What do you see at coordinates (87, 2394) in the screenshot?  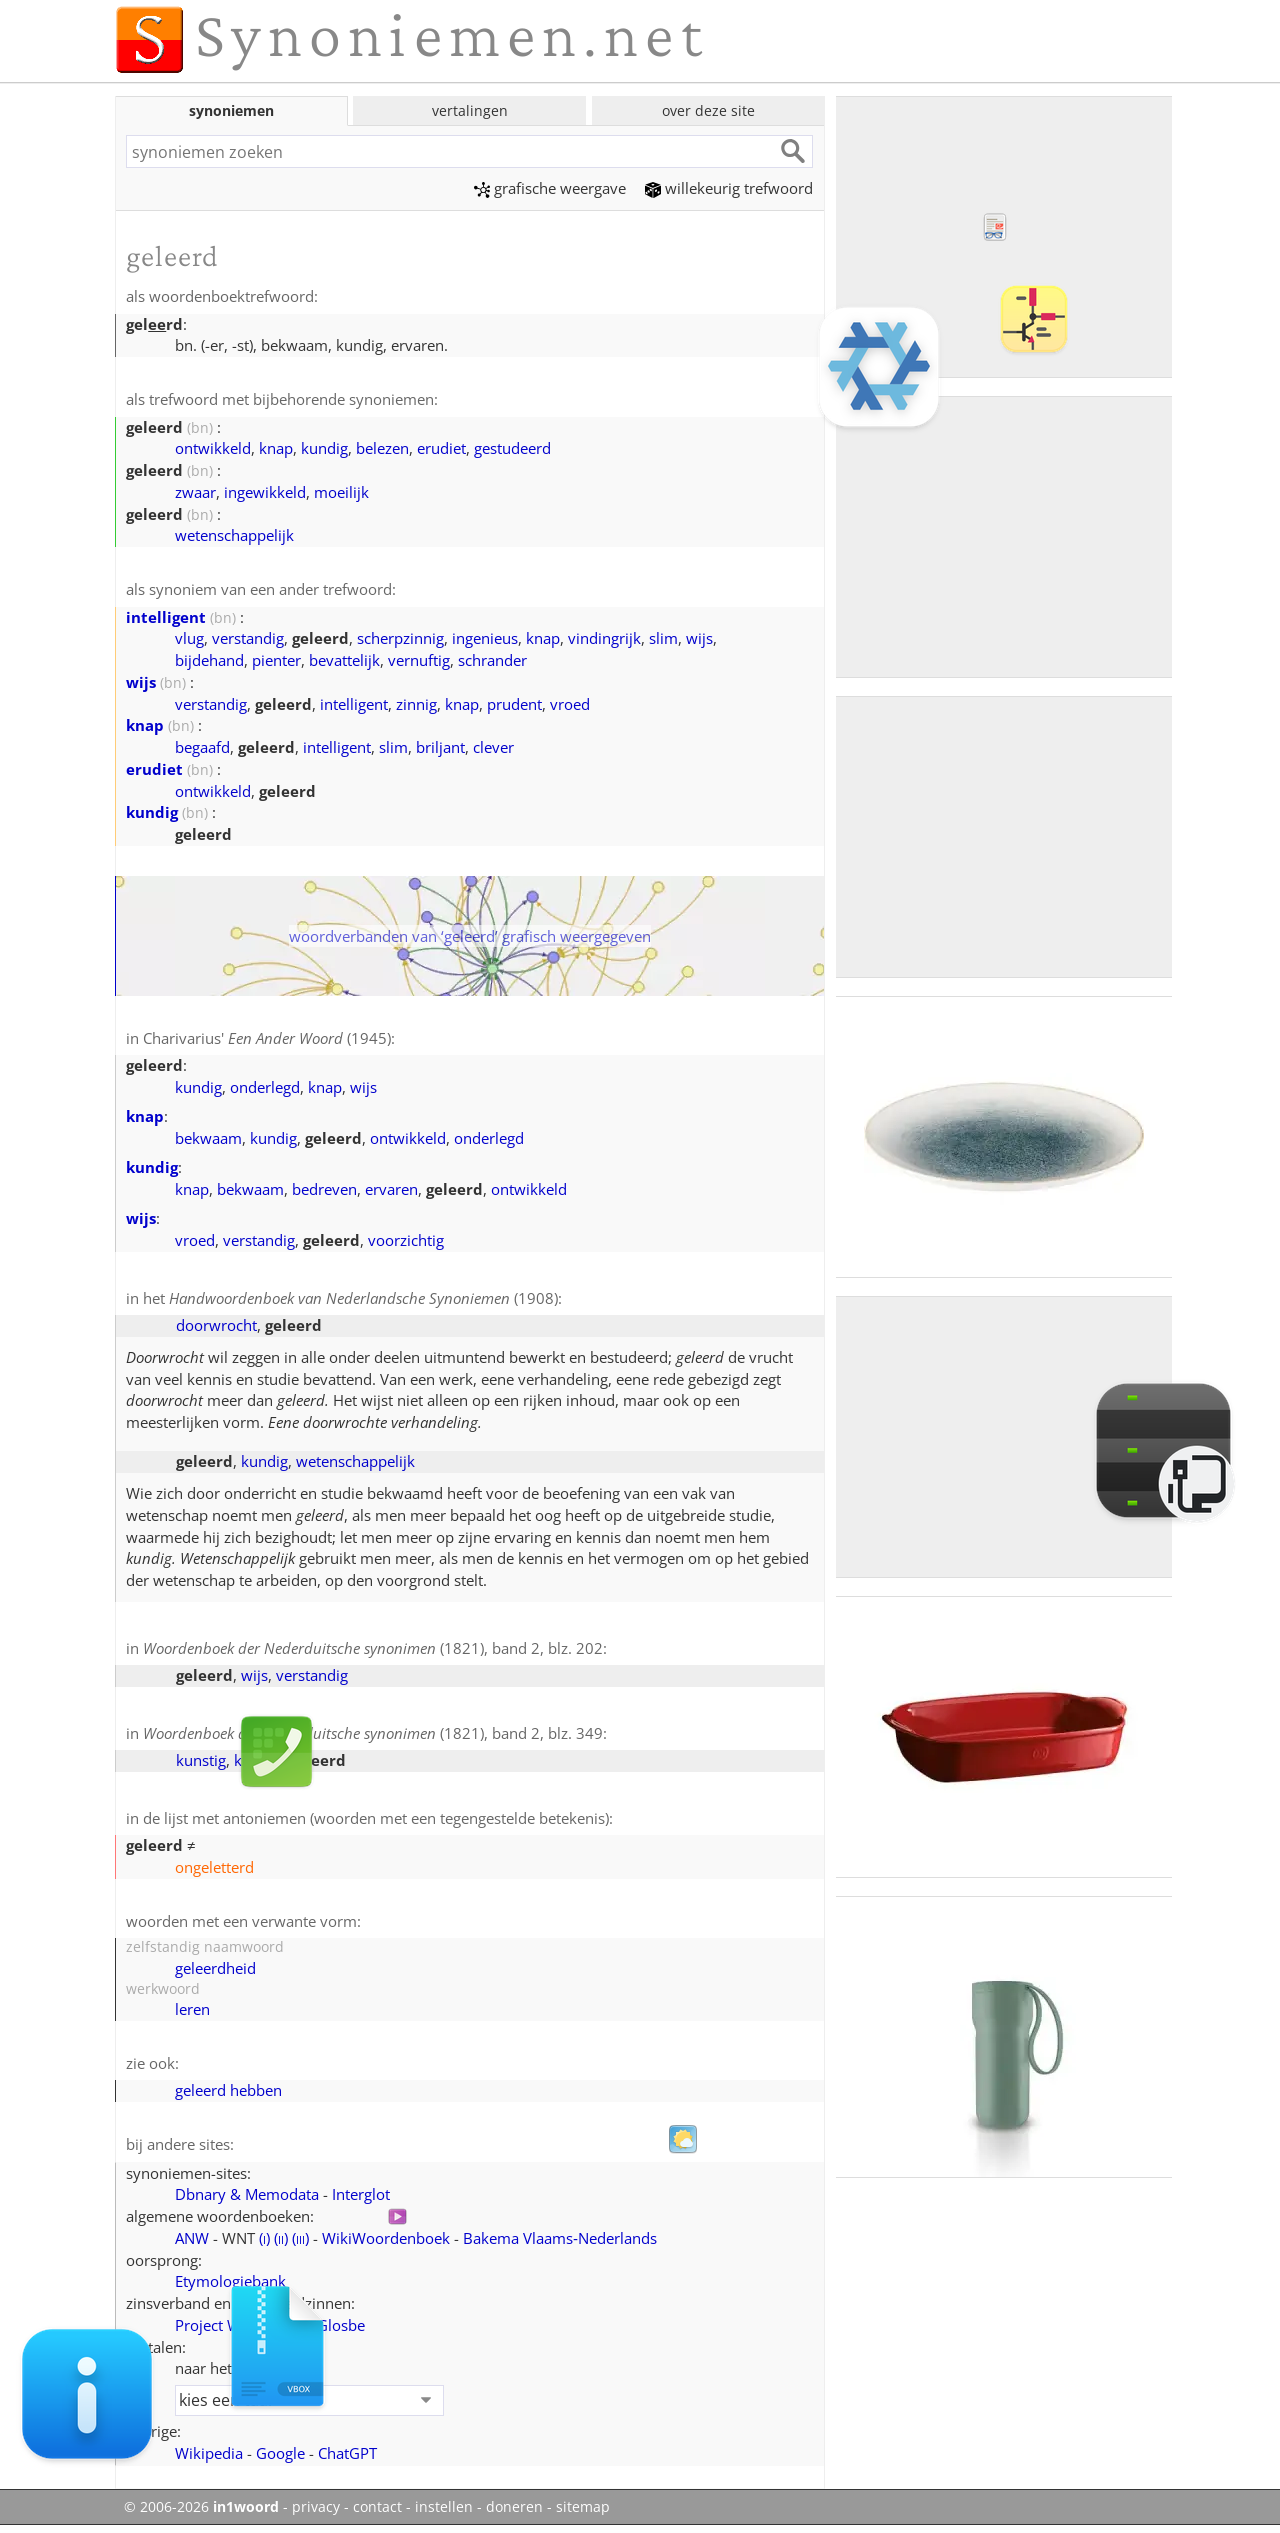 I see `view user profile information` at bounding box center [87, 2394].